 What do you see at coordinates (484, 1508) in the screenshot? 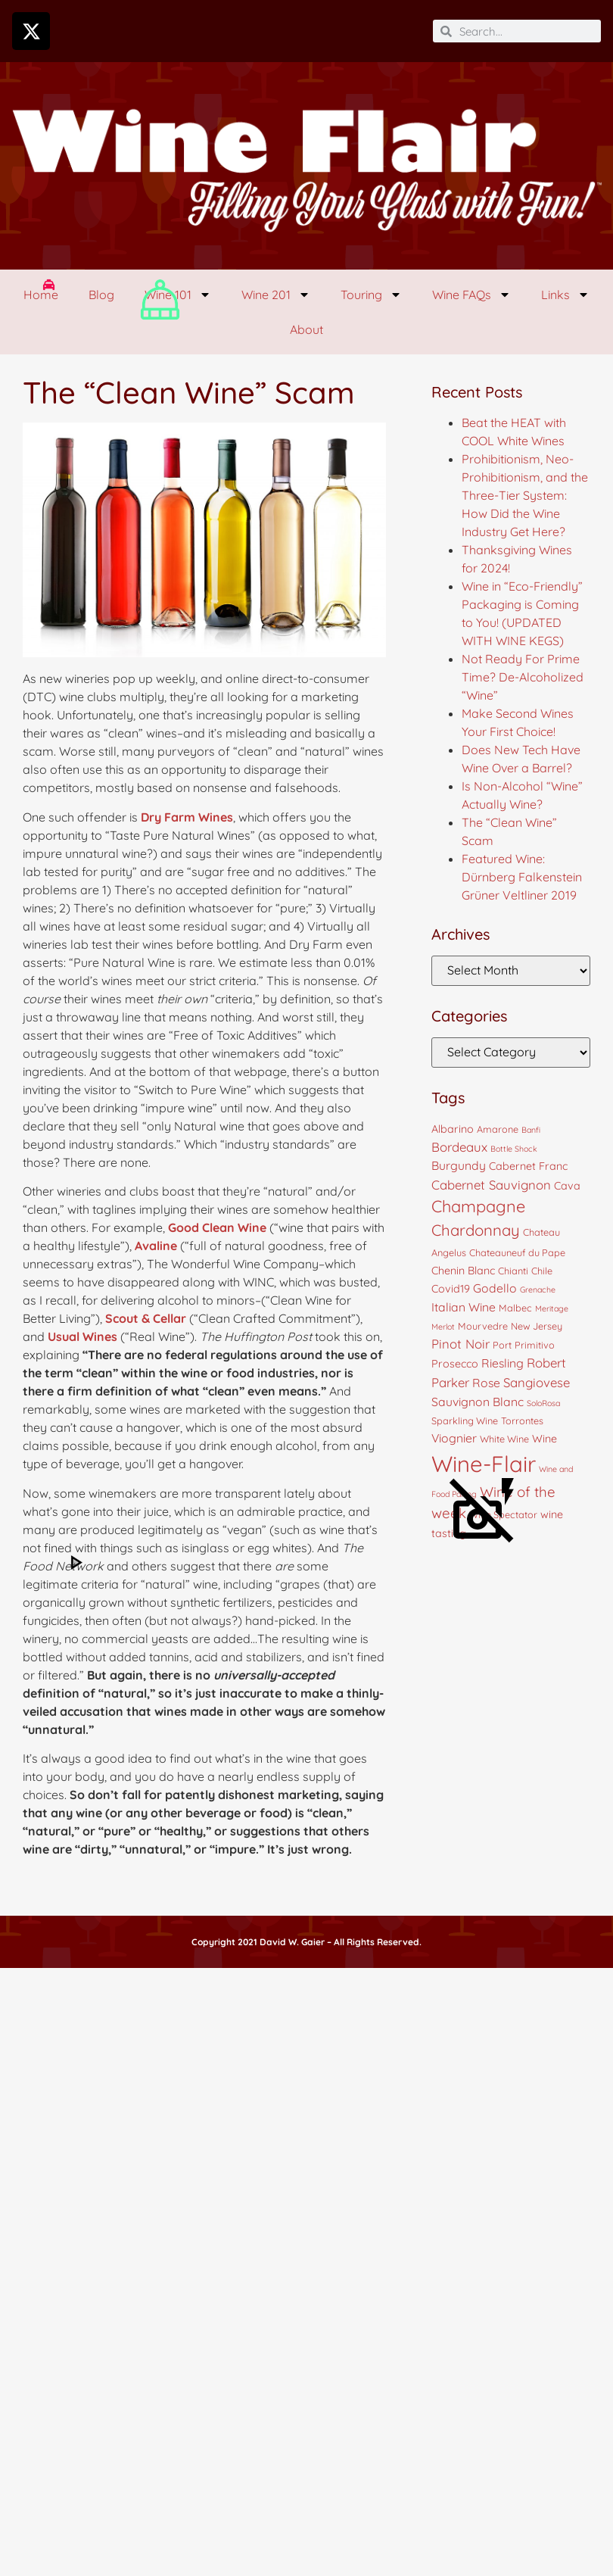
I see `disable camera flash` at bounding box center [484, 1508].